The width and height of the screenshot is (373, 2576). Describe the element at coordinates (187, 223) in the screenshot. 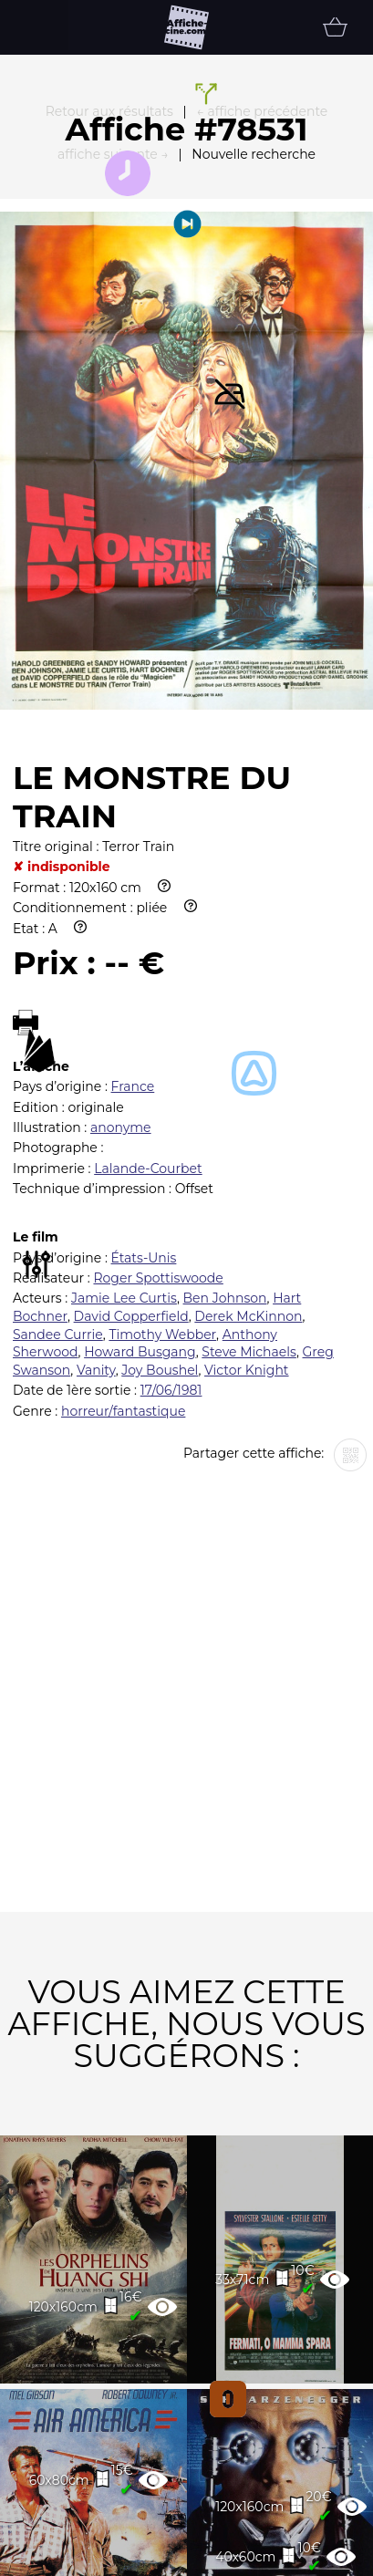

I see `skip to the next track` at that location.